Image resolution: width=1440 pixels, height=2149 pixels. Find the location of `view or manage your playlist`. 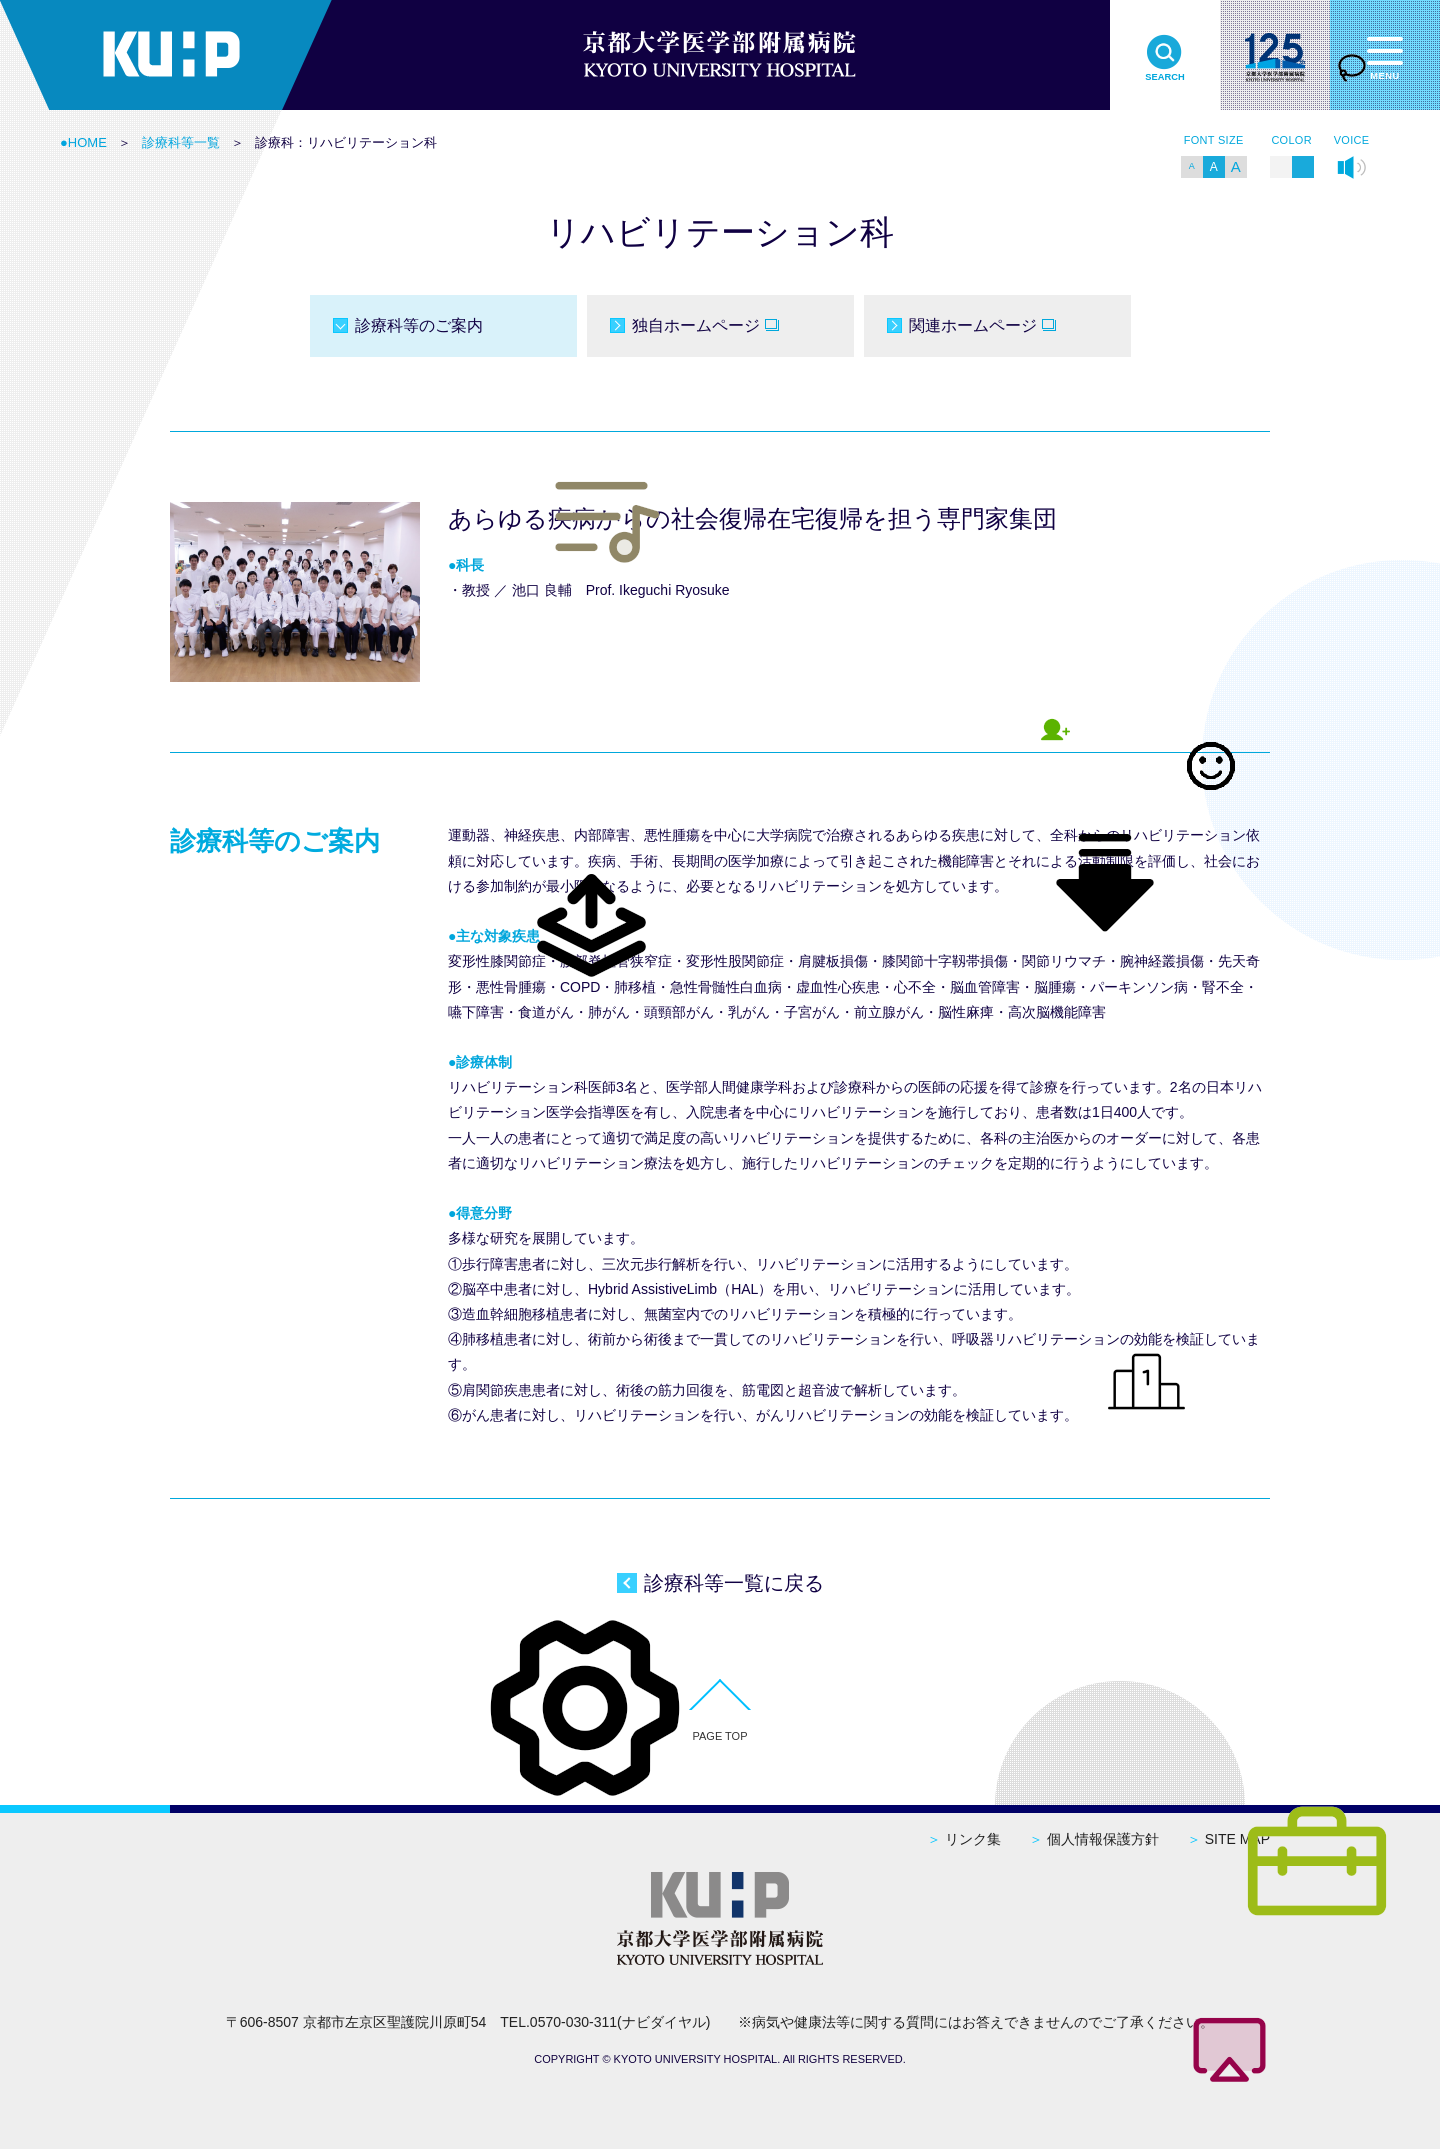

view or manage your playlist is located at coordinates (601, 516).